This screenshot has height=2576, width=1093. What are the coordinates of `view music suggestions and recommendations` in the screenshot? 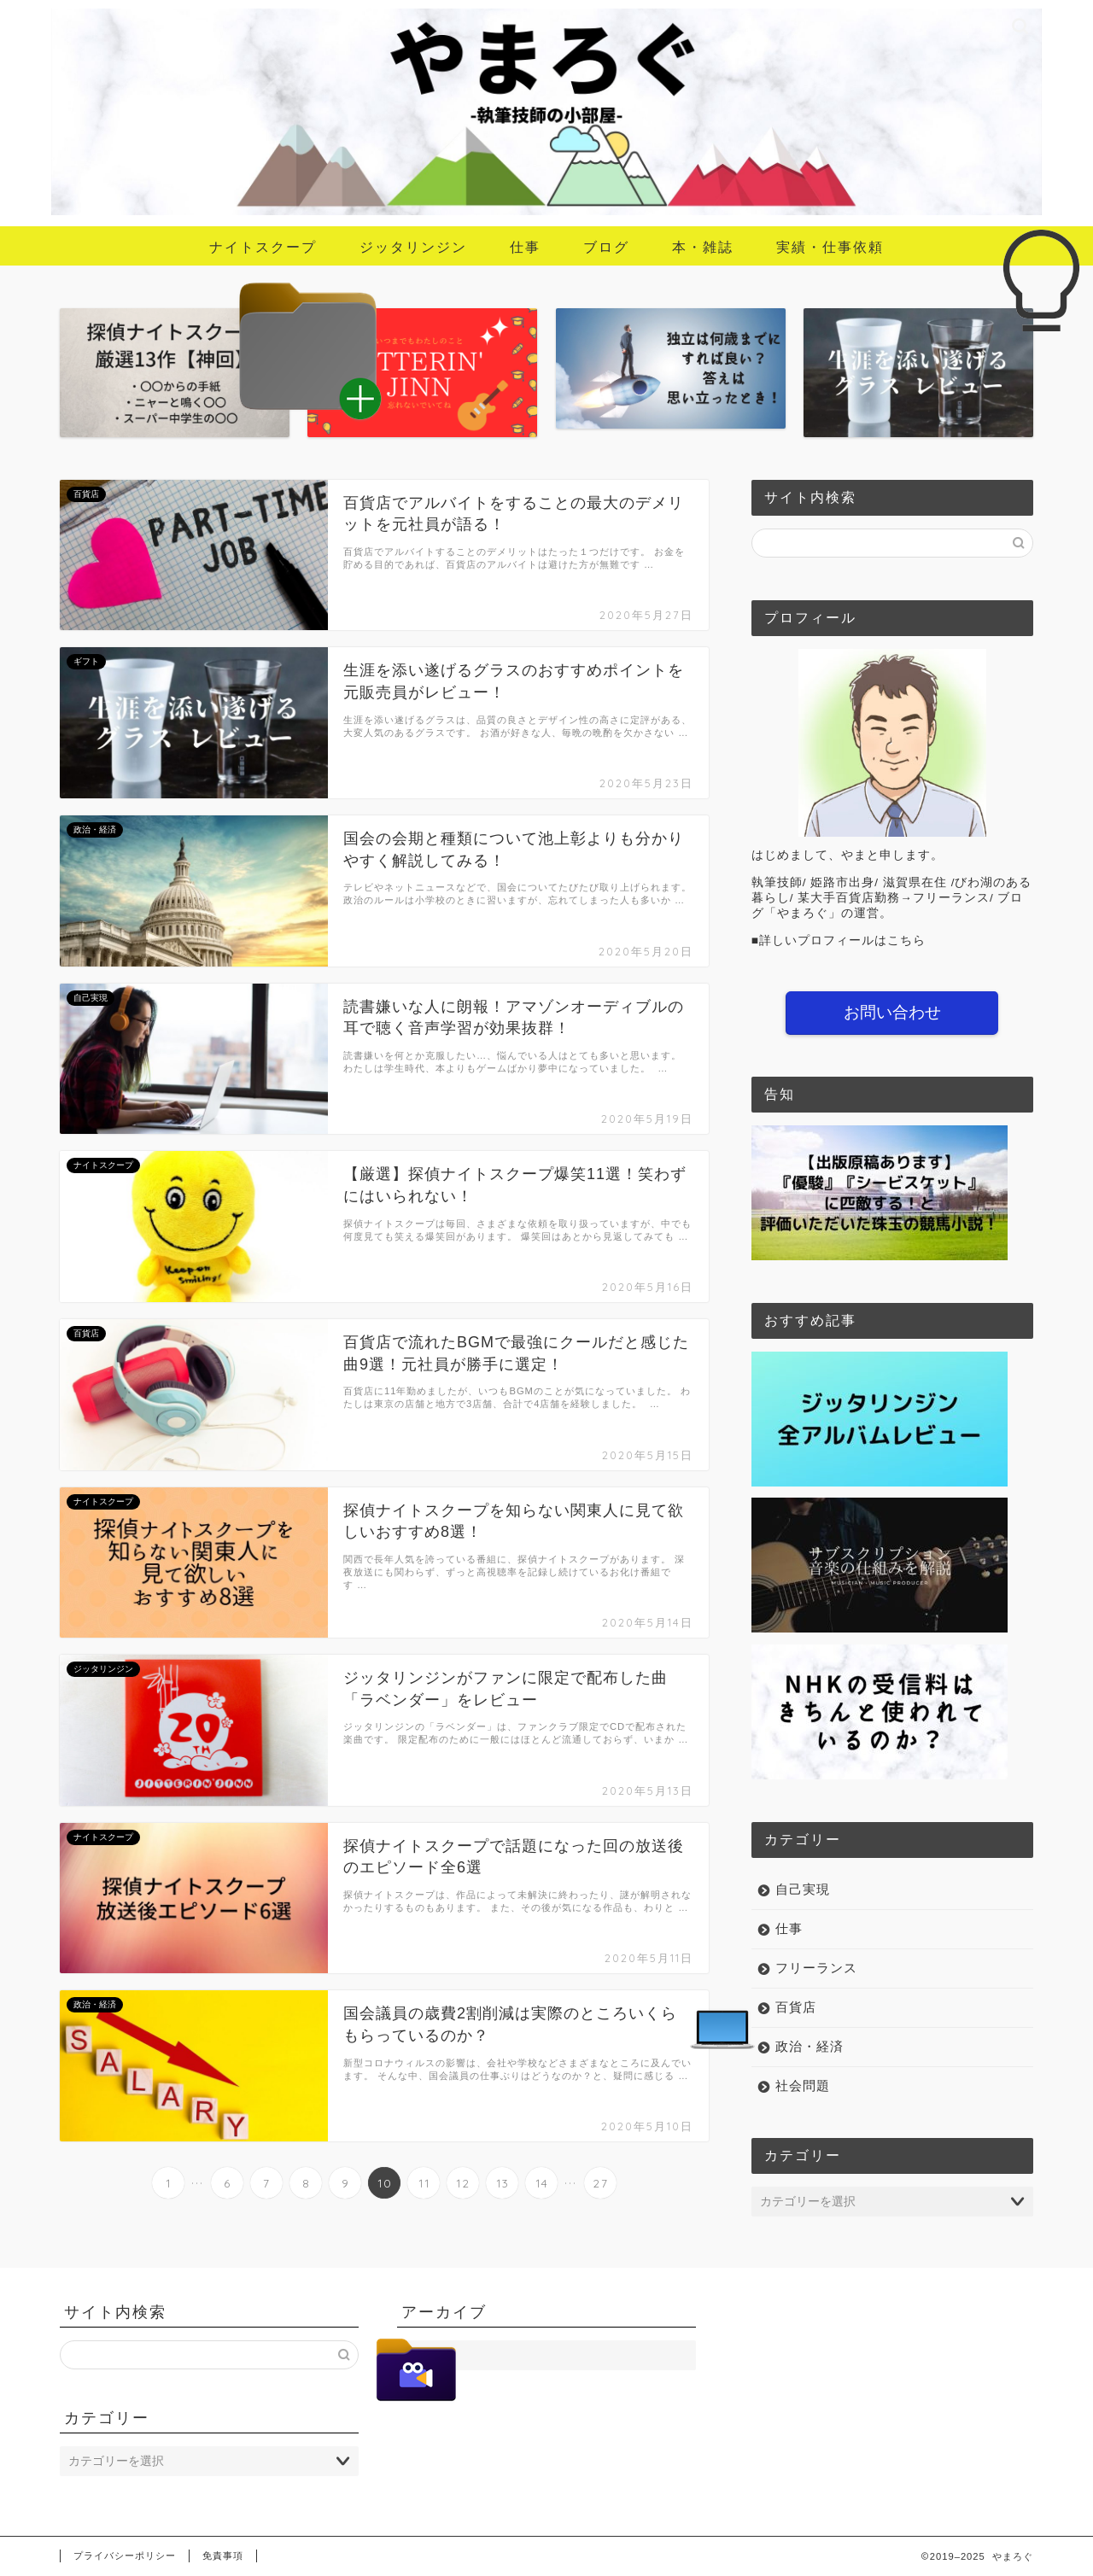 It's located at (1041, 280).